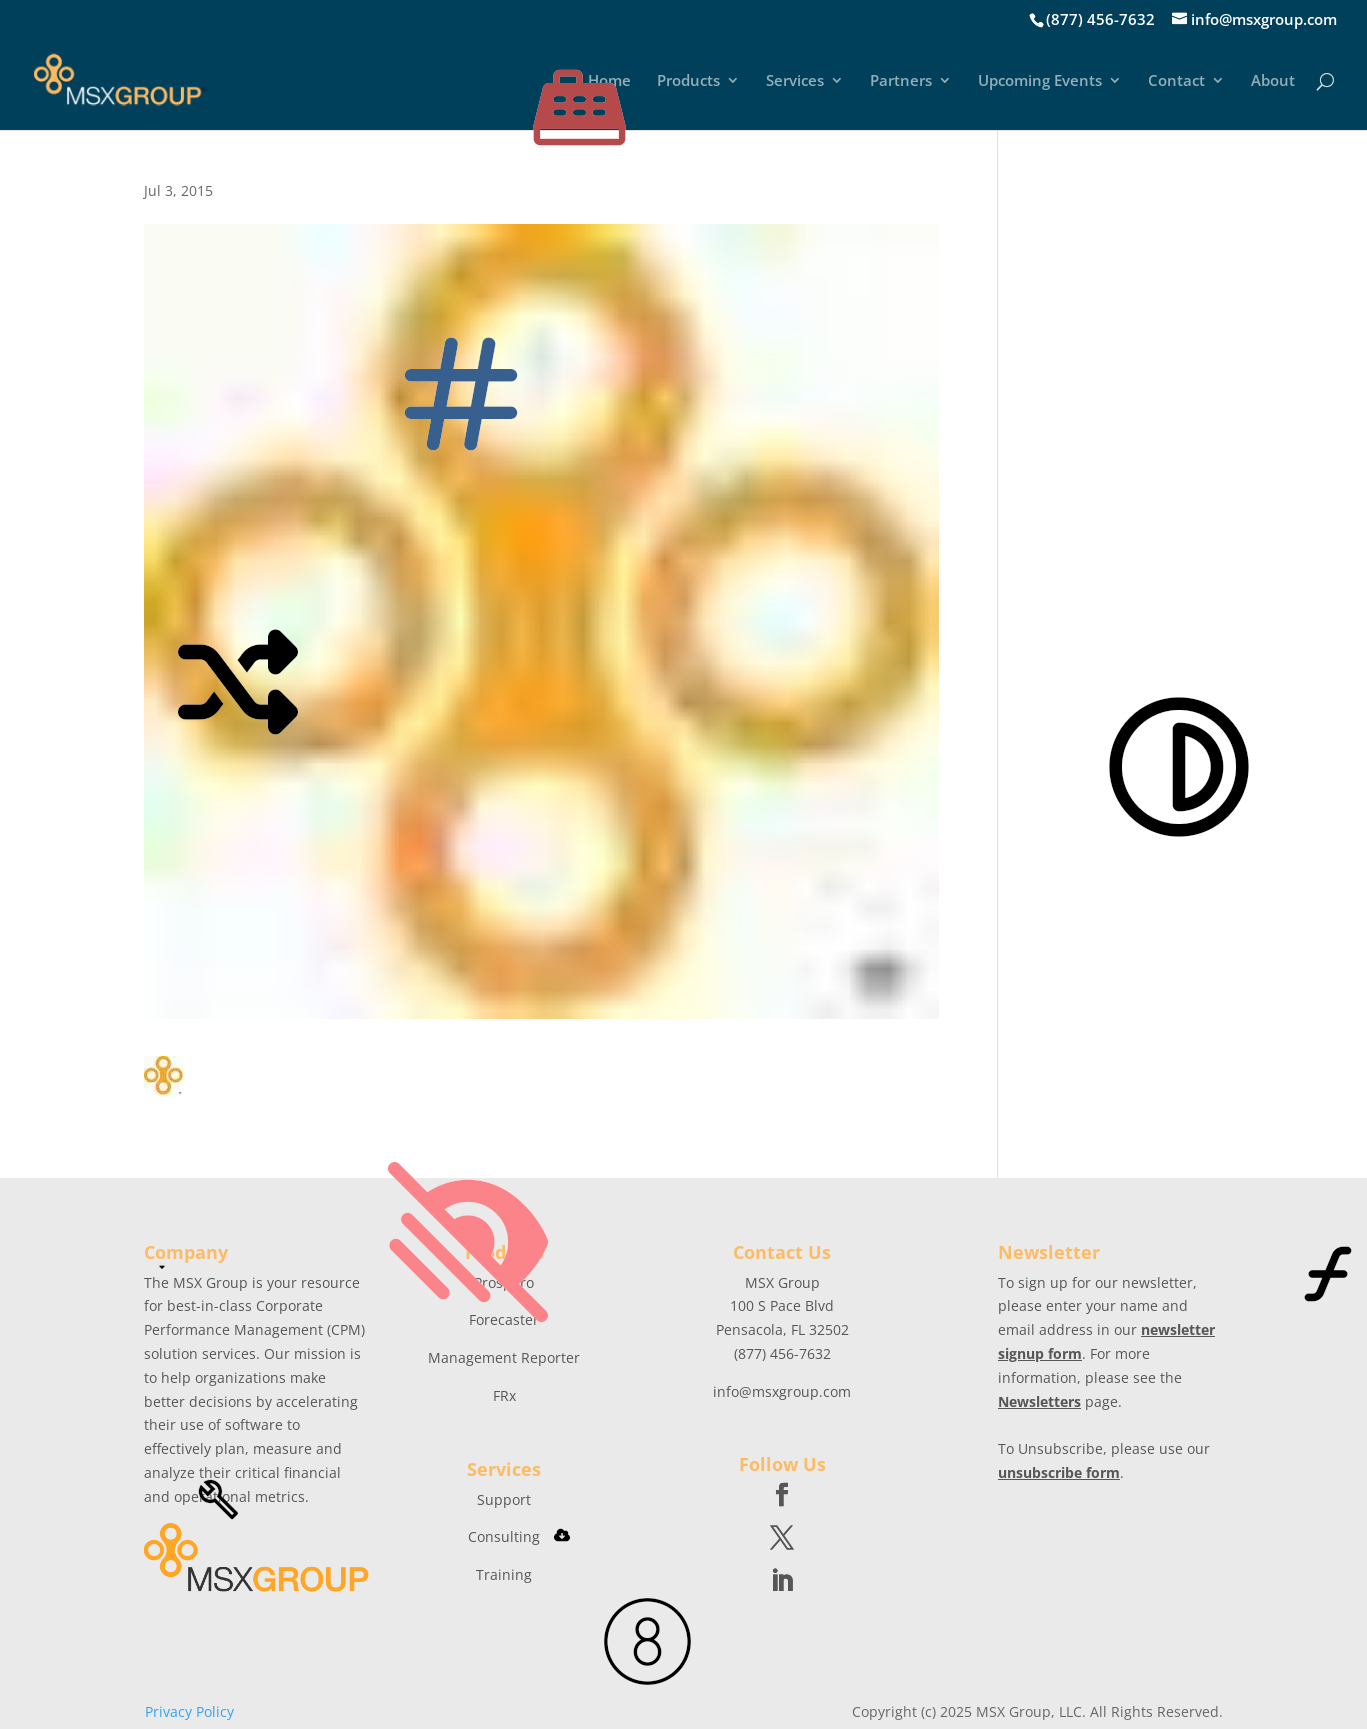 The image size is (1367, 1729). Describe the element at coordinates (461, 394) in the screenshot. I see `view or browse hashtags` at that location.